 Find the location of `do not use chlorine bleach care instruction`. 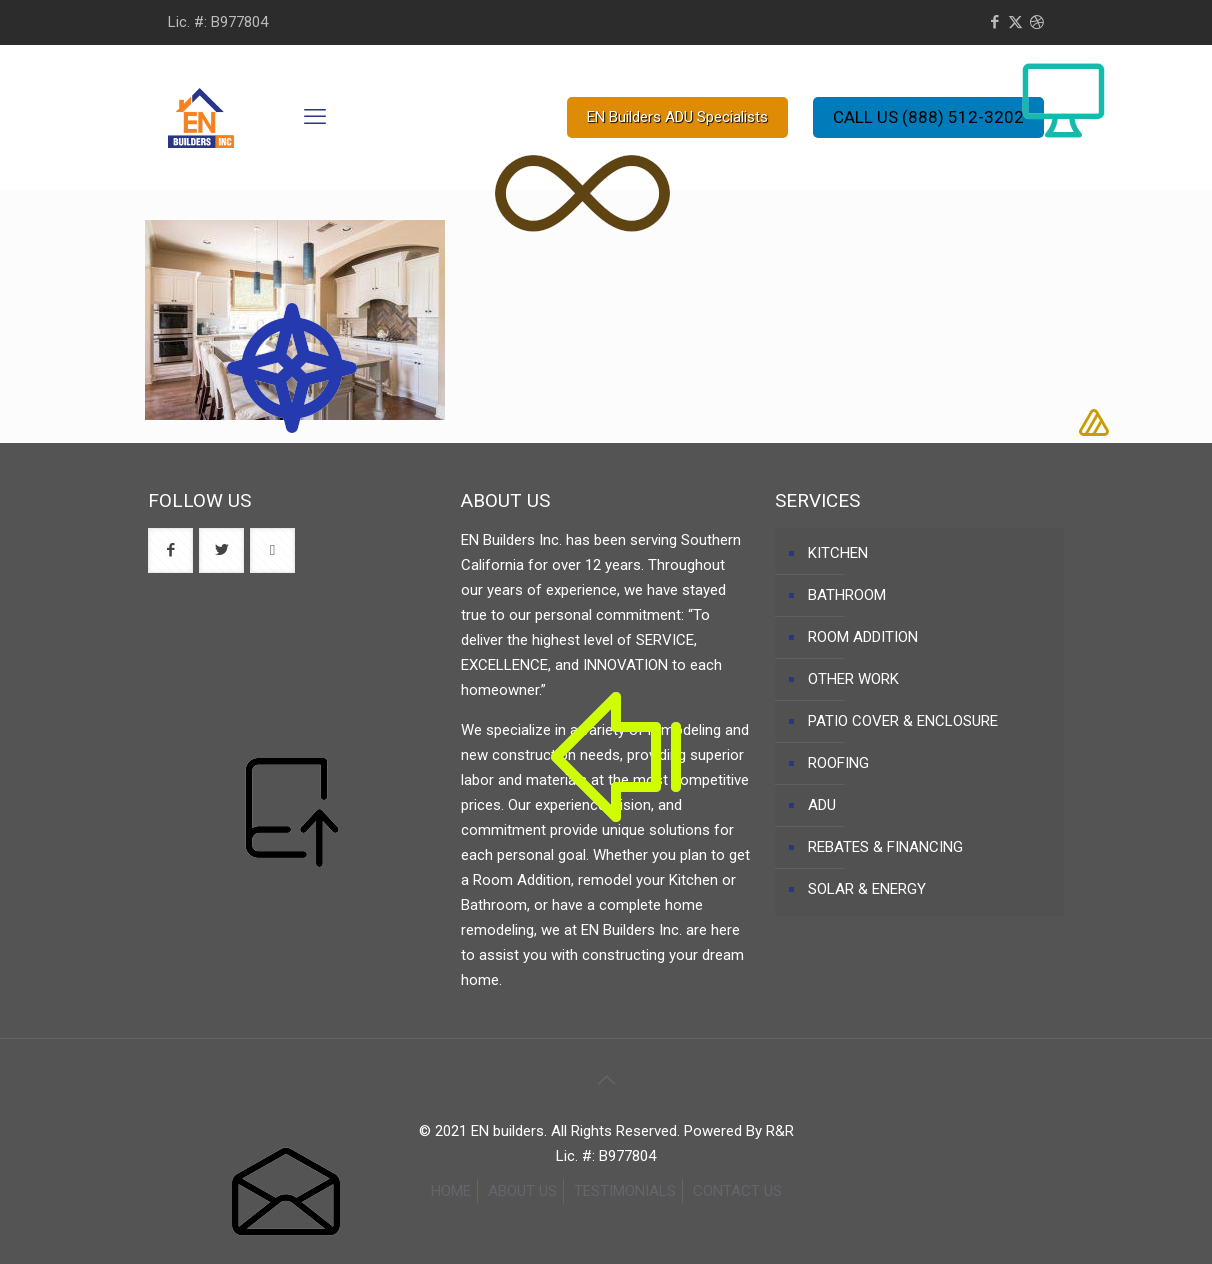

do not use chlorine bleach care instruction is located at coordinates (1094, 424).